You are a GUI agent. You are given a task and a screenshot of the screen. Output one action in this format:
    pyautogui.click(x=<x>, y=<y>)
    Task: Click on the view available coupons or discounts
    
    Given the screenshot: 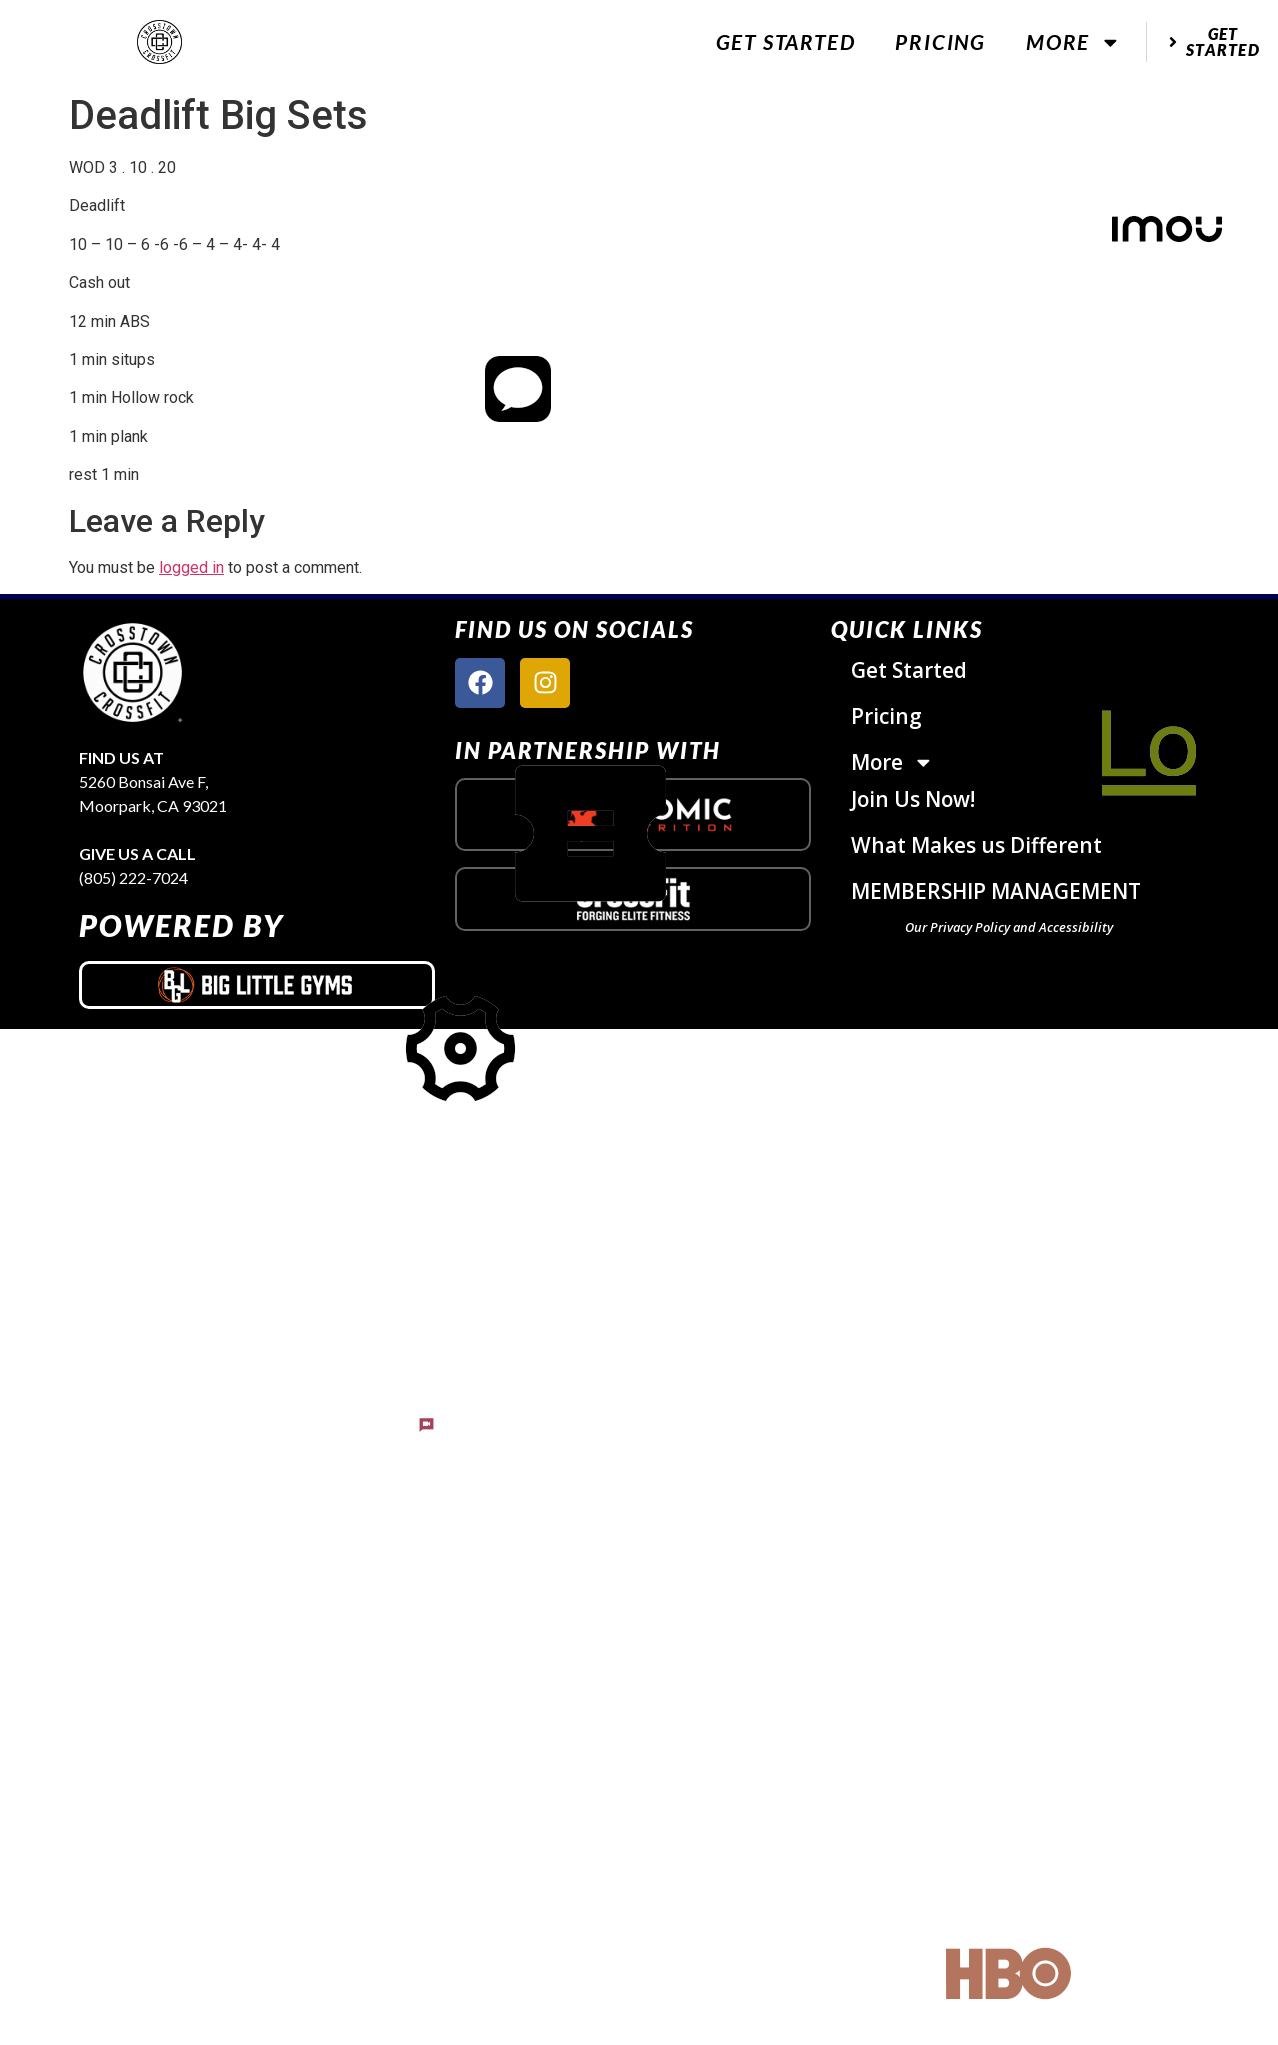 What is the action you would take?
    pyautogui.click(x=590, y=833)
    